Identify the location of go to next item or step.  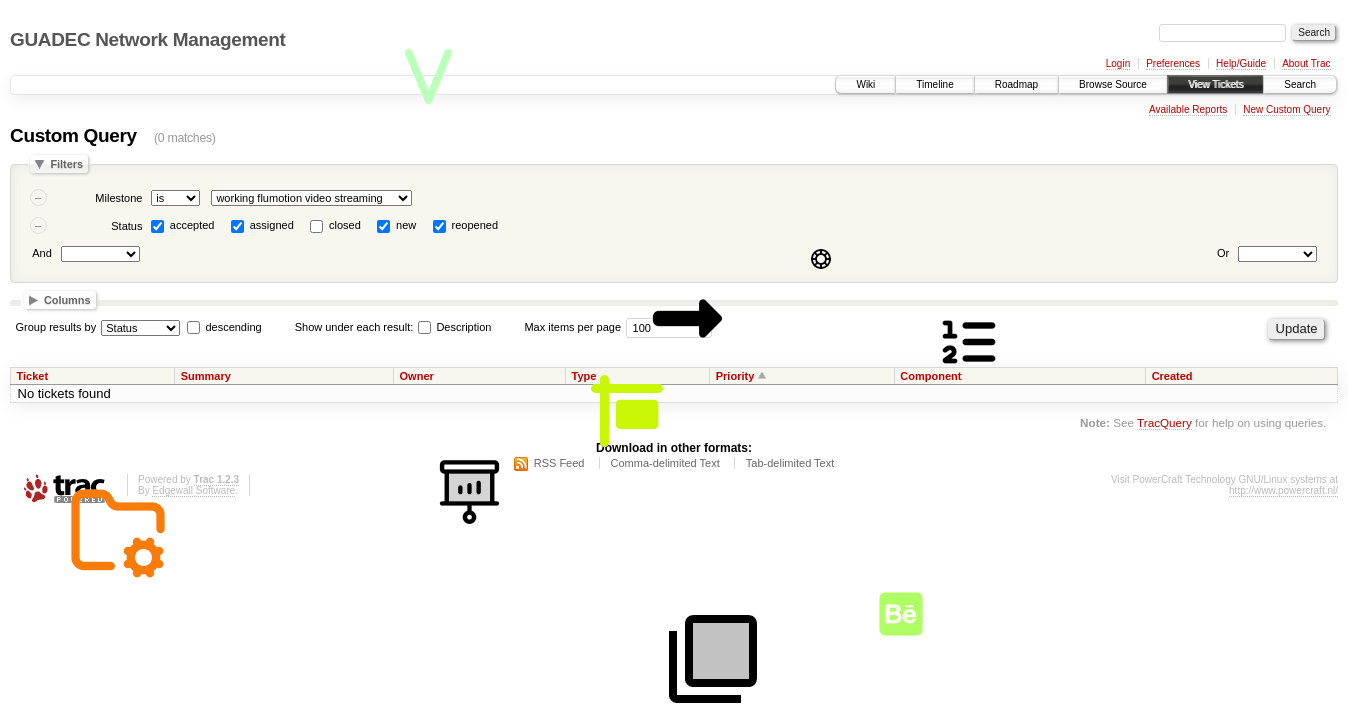
(687, 318).